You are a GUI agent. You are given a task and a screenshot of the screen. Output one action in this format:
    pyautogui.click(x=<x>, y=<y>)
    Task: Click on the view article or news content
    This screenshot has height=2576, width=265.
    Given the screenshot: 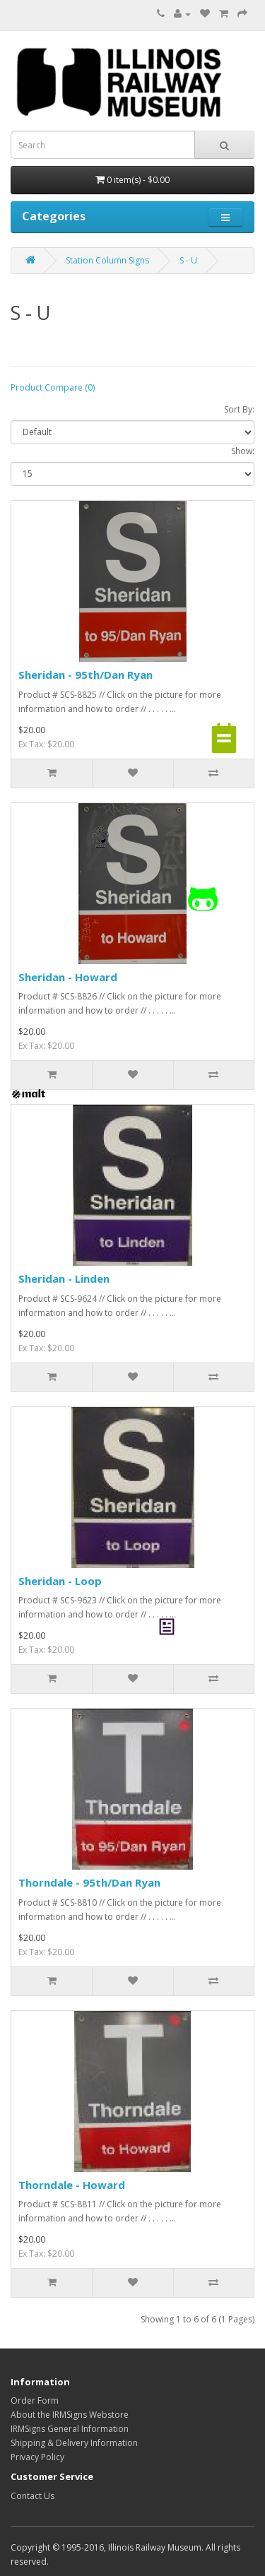 What is the action you would take?
    pyautogui.click(x=167, y=1627)
    